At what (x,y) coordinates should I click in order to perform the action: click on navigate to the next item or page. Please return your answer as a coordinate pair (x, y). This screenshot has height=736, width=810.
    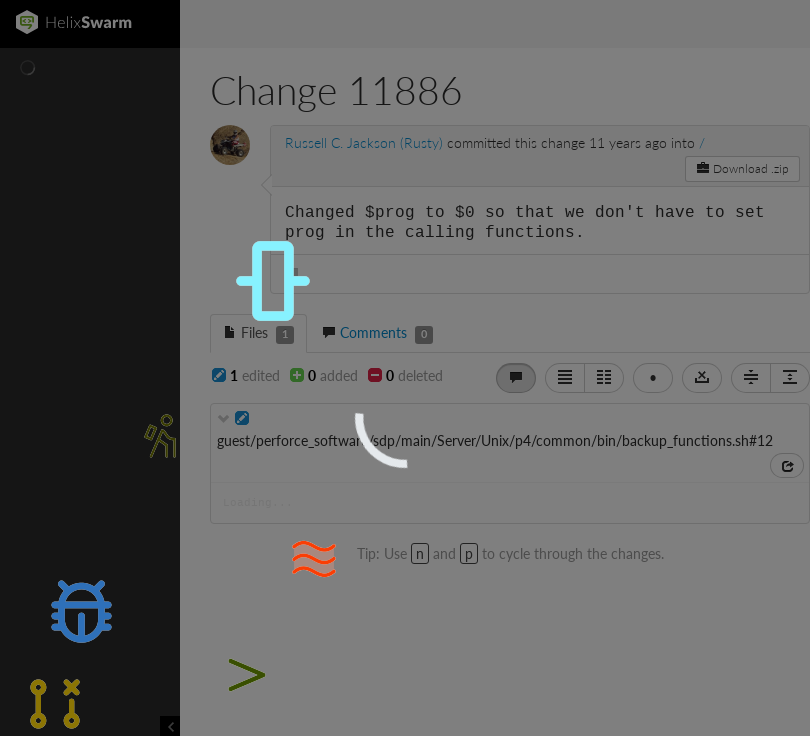
    Looking at the image, I should click on (247, 675).